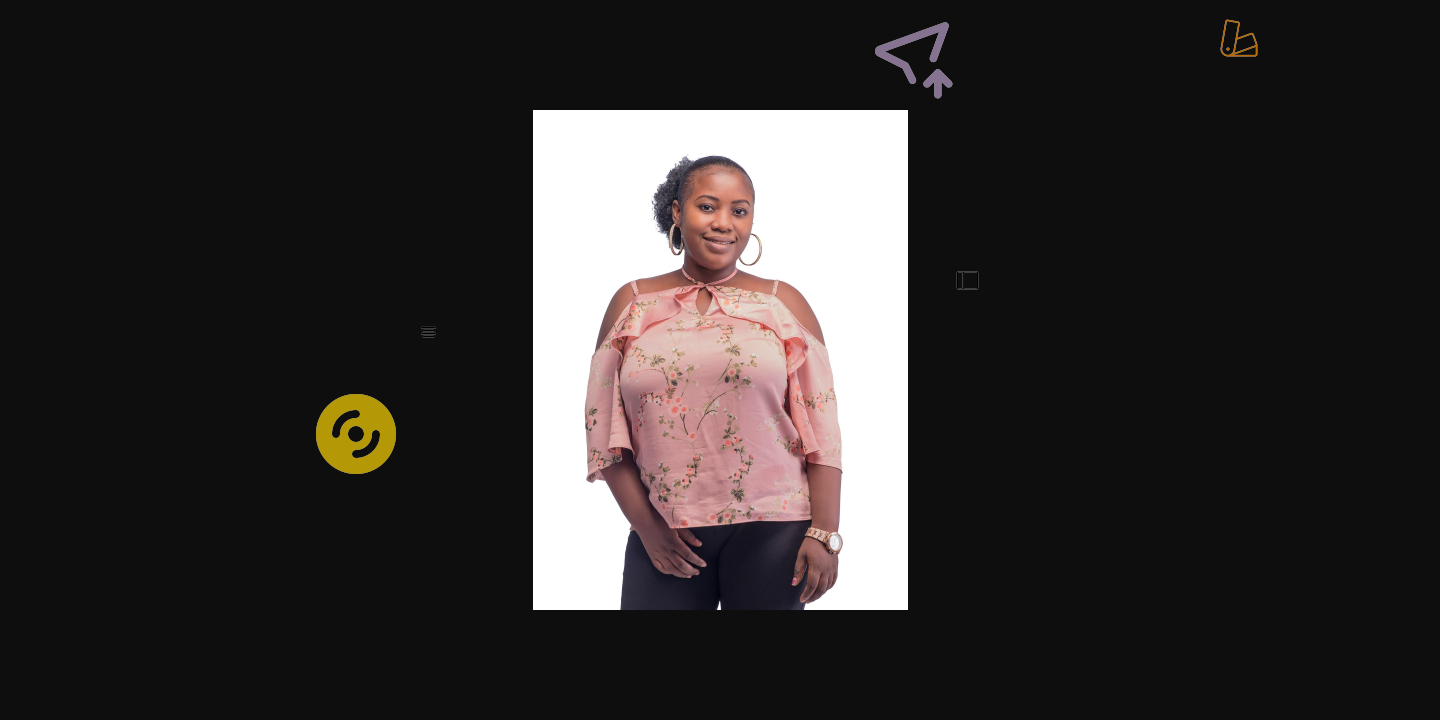 The height and width of the screenshot is (720, 1440). Describe the element at coordinates (912, 58) in the screenshot. I see `upload or share your current location` at that location.